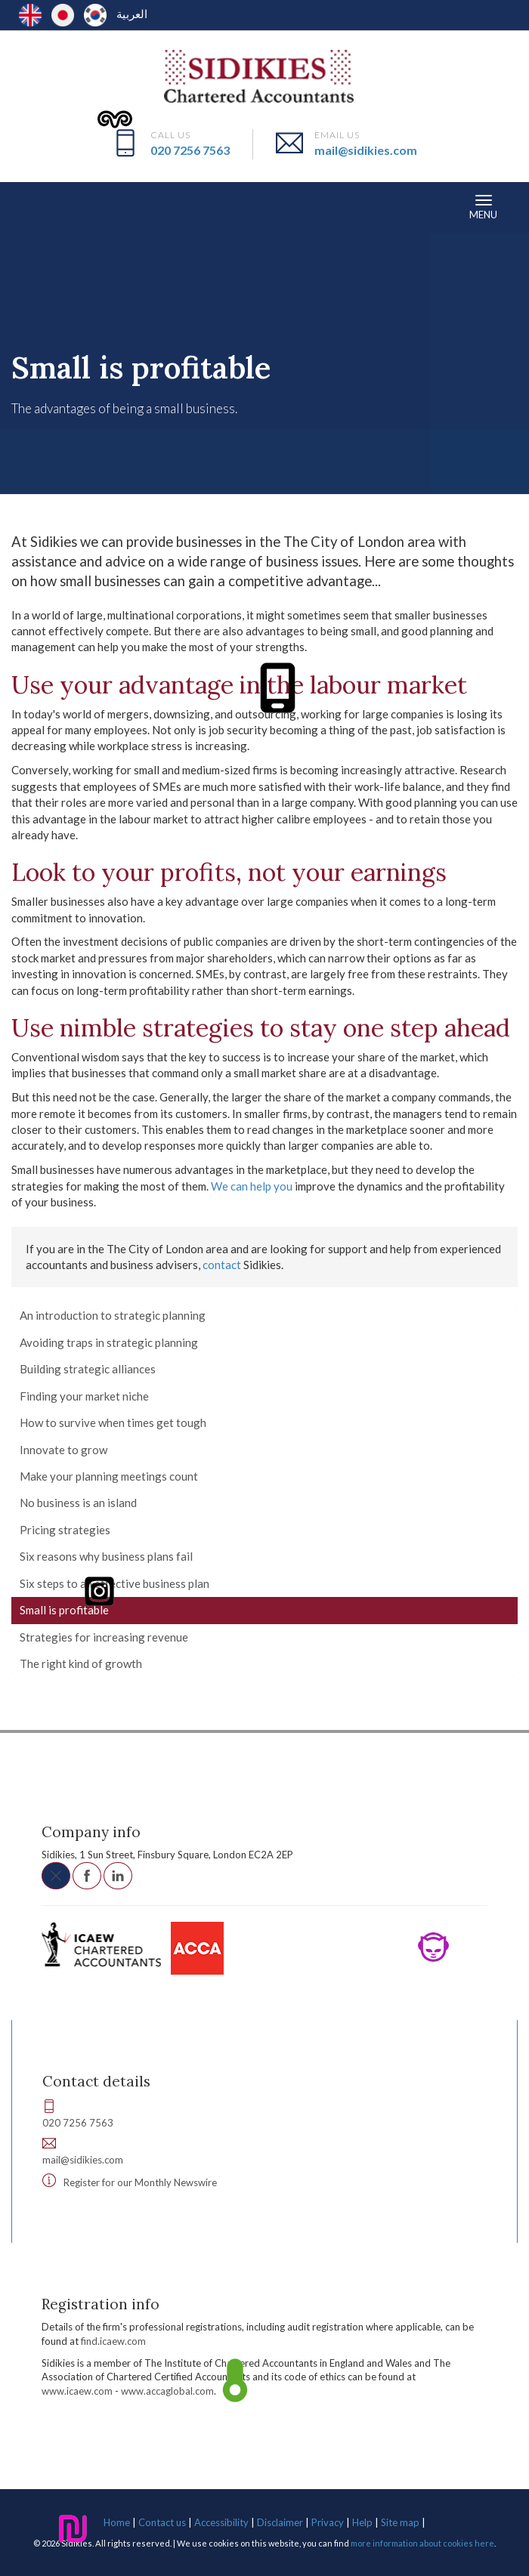  Describe the element at coordinates (99, 1591) in the screenshot. I see `open Instagram app` at that location.